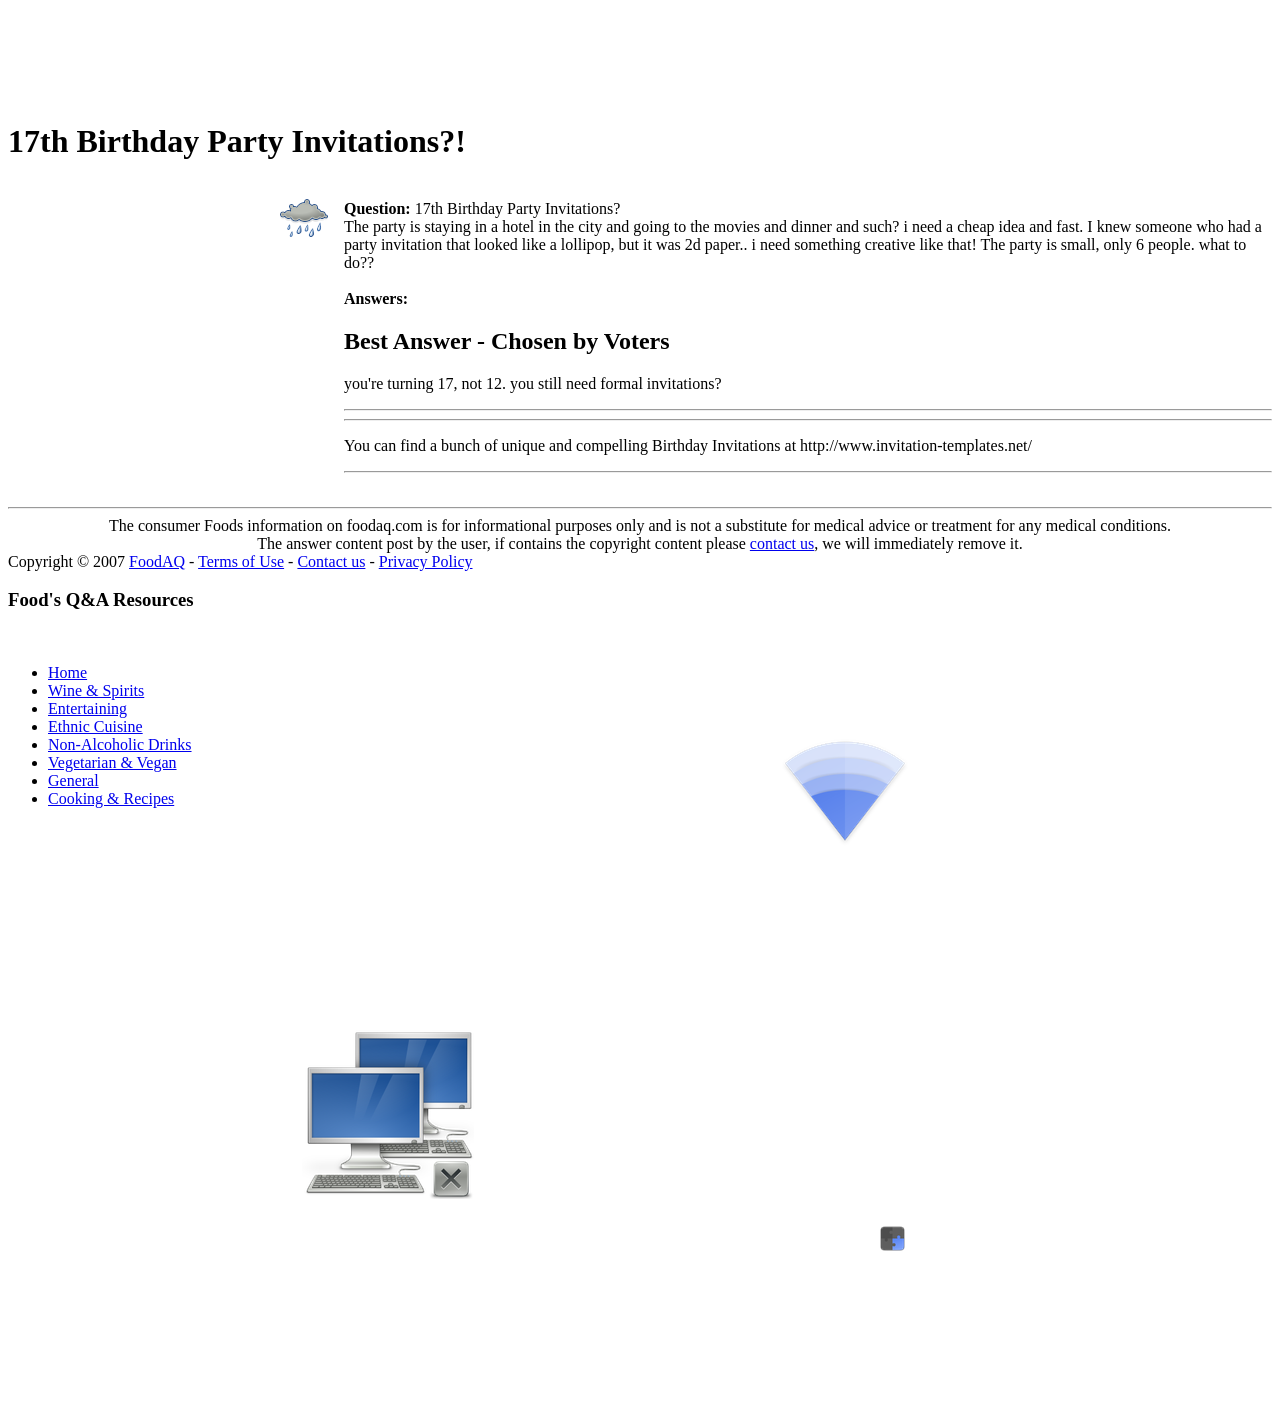 The height and width of the screenshot is (1424, 1280). Describe the element at coordinates (304, 214) in the screenshot. I see `indicates scattered showers in current weather conditions` at that location.